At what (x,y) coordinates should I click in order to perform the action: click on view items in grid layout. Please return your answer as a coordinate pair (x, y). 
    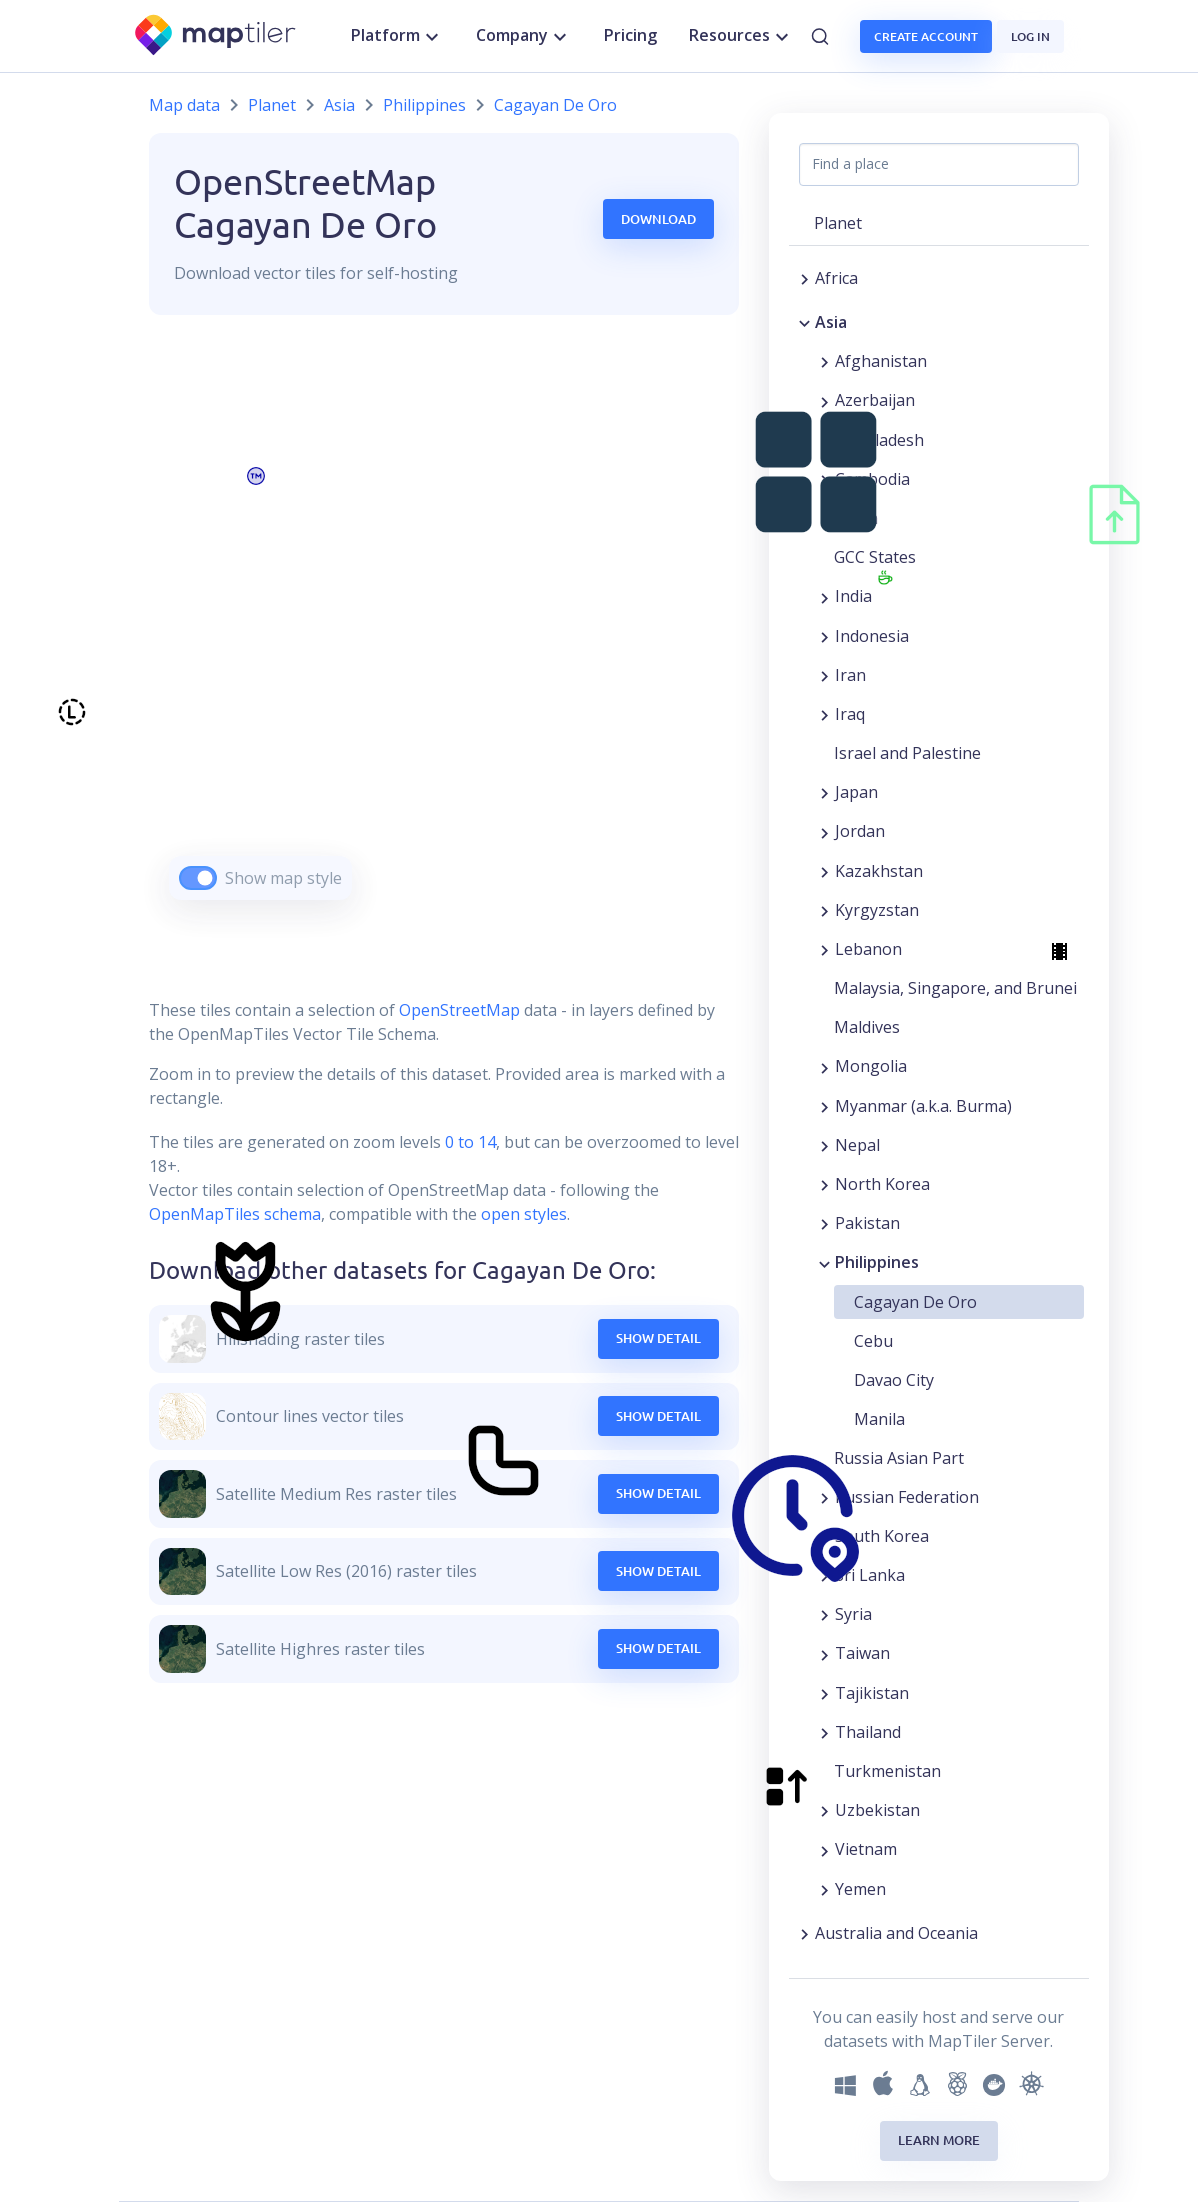
    Looking at the image, I should click on (816, 472).